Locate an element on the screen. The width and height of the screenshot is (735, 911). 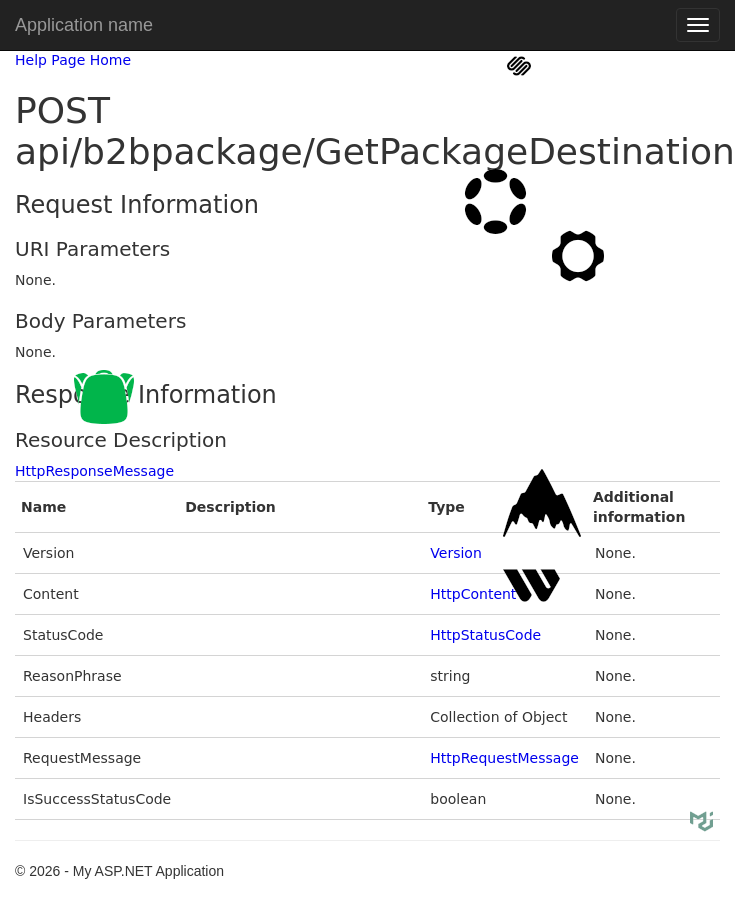
visit or link to Squarespace website is located at coordinates (519, 66).